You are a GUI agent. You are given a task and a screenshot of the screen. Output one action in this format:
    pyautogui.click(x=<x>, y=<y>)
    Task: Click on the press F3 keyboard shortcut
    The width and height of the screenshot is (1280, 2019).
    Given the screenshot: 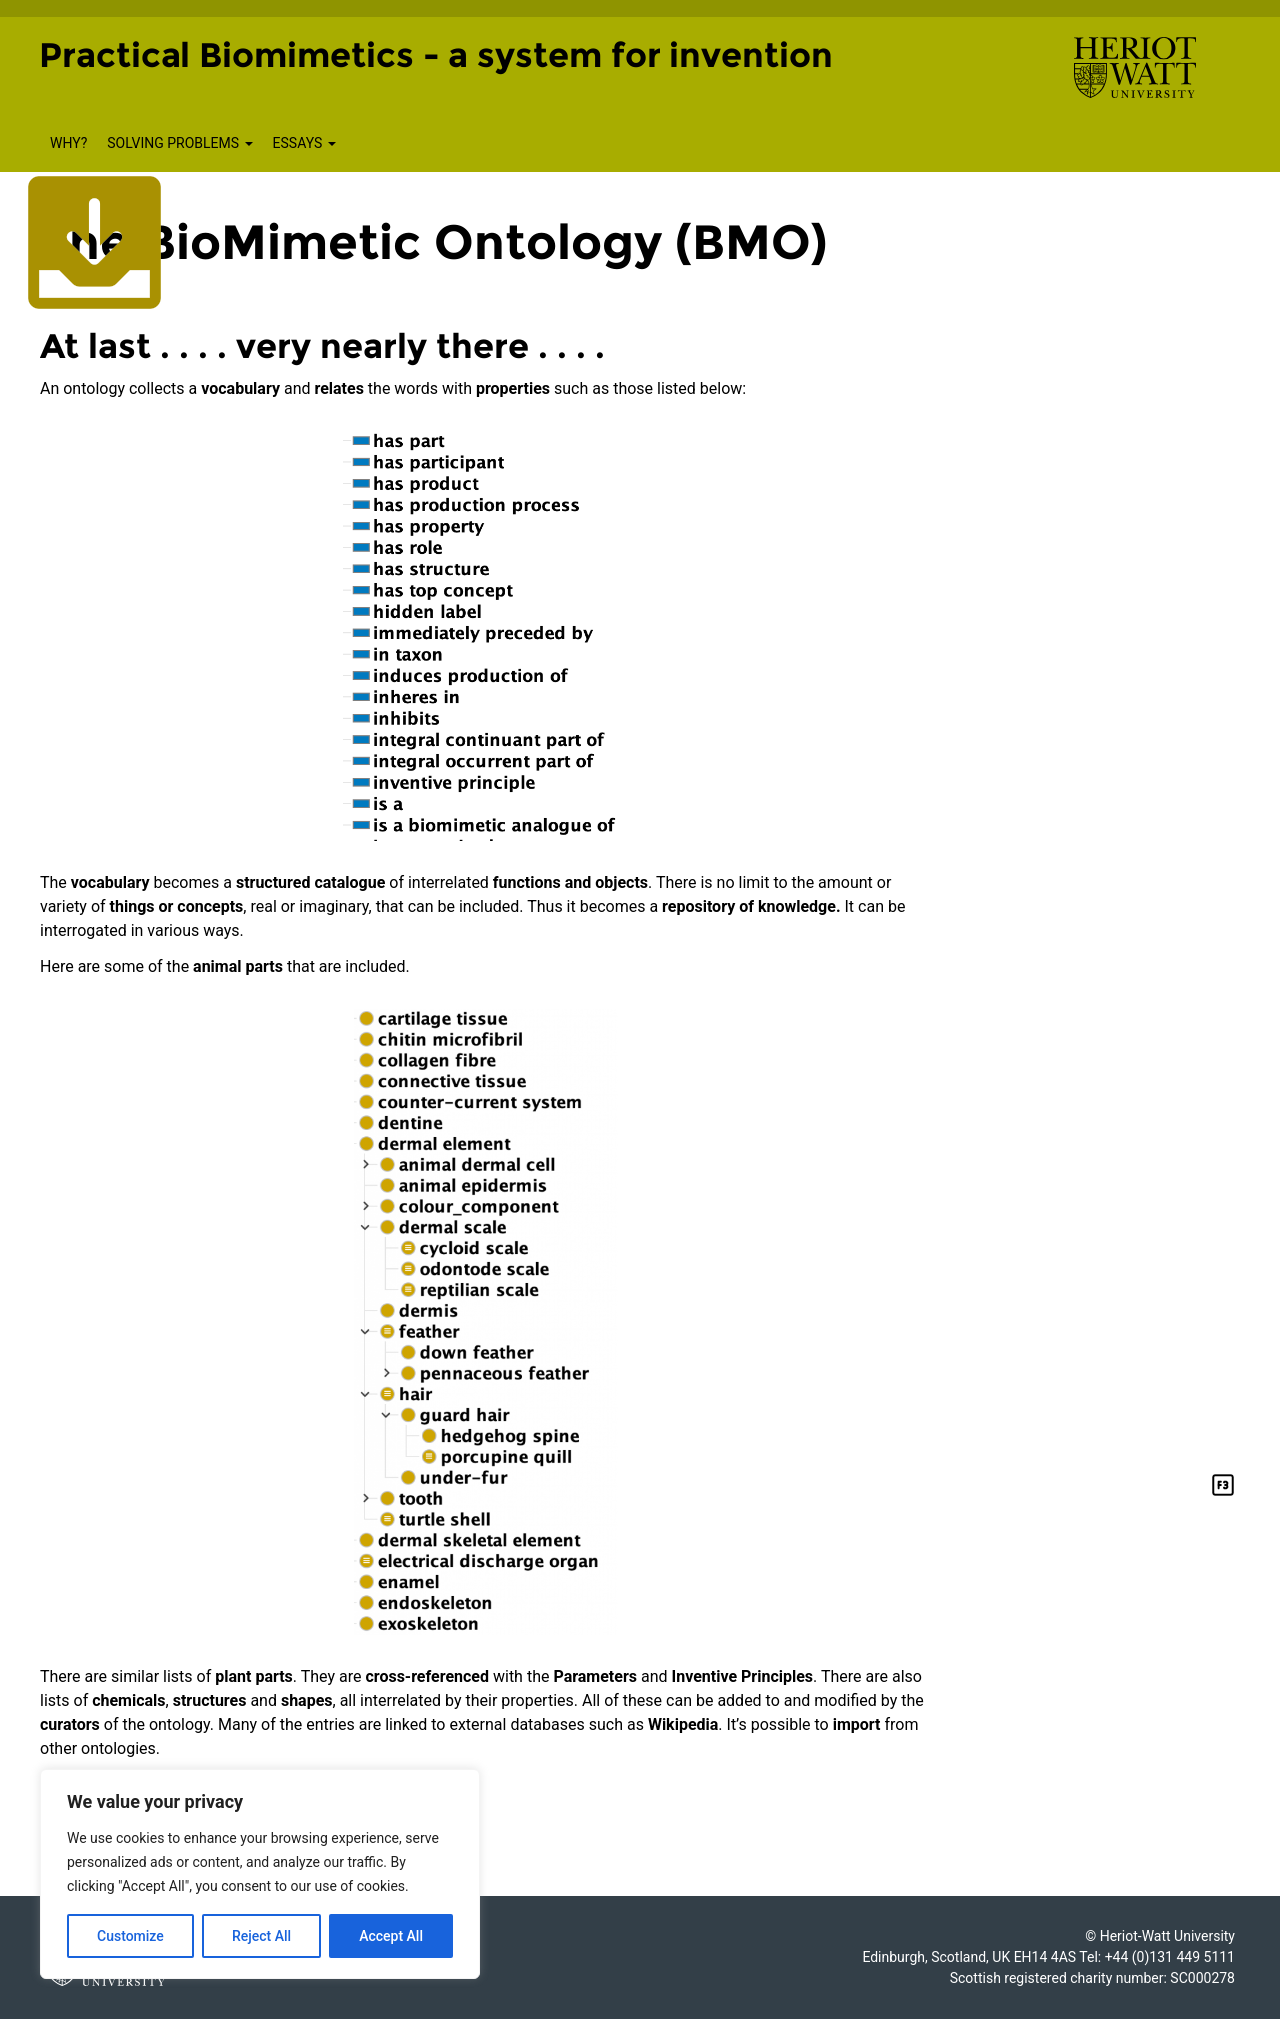 What is the action you would take?
    pyautogui.click(x=1223, y=1485)
    